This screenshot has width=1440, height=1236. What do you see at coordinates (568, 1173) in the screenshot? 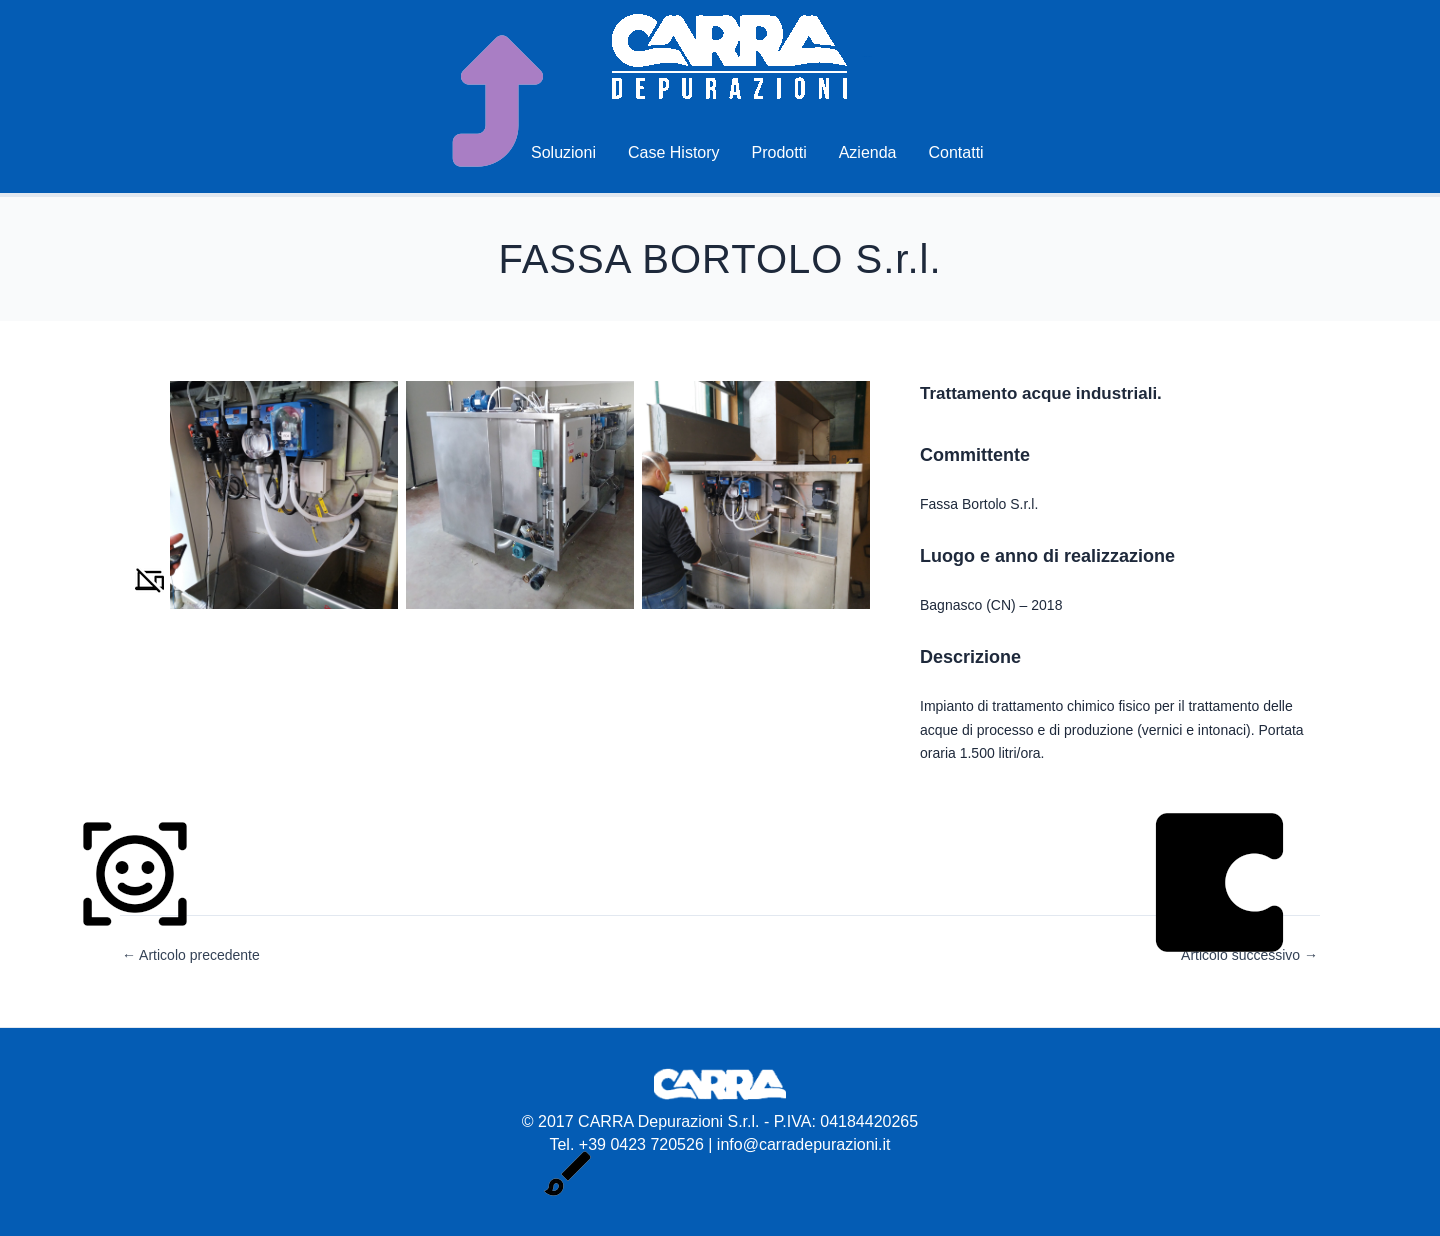
I see `access brush or painting tools` at bounding box center [568, 1173].